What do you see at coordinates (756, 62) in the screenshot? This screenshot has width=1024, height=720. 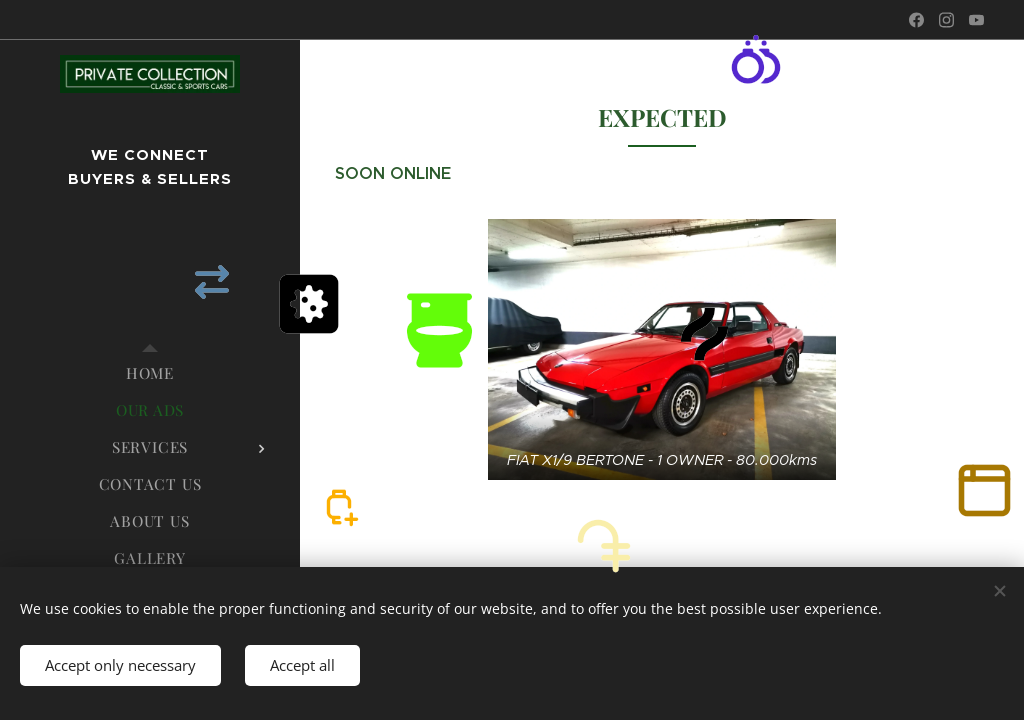 I see `indicates criminal or arrest-related content` at bounding box center [756, 62].